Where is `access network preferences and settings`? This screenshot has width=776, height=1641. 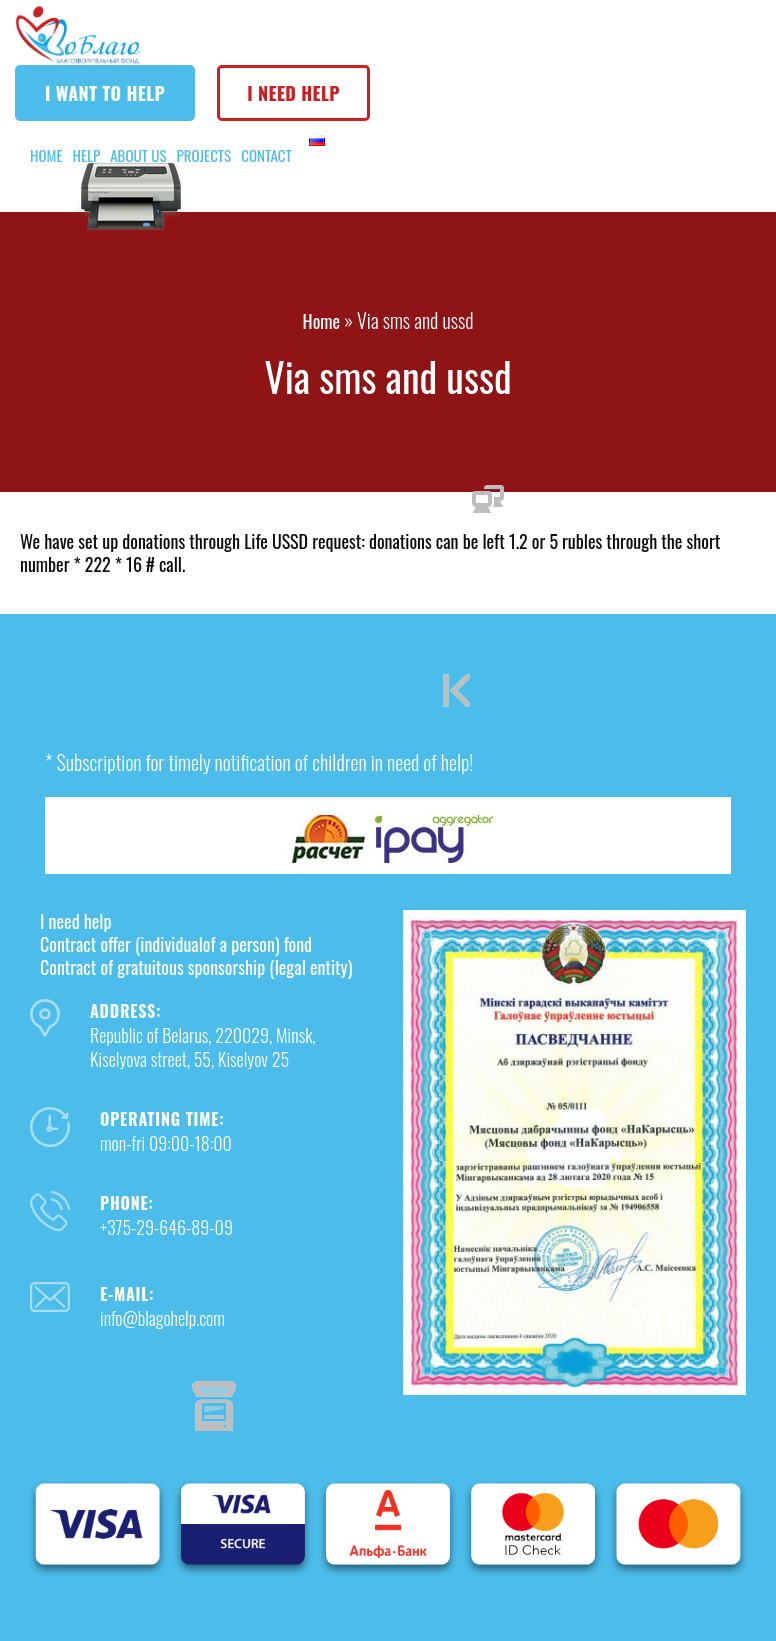
access network preferences and settings is located at coordinates (488, 499).